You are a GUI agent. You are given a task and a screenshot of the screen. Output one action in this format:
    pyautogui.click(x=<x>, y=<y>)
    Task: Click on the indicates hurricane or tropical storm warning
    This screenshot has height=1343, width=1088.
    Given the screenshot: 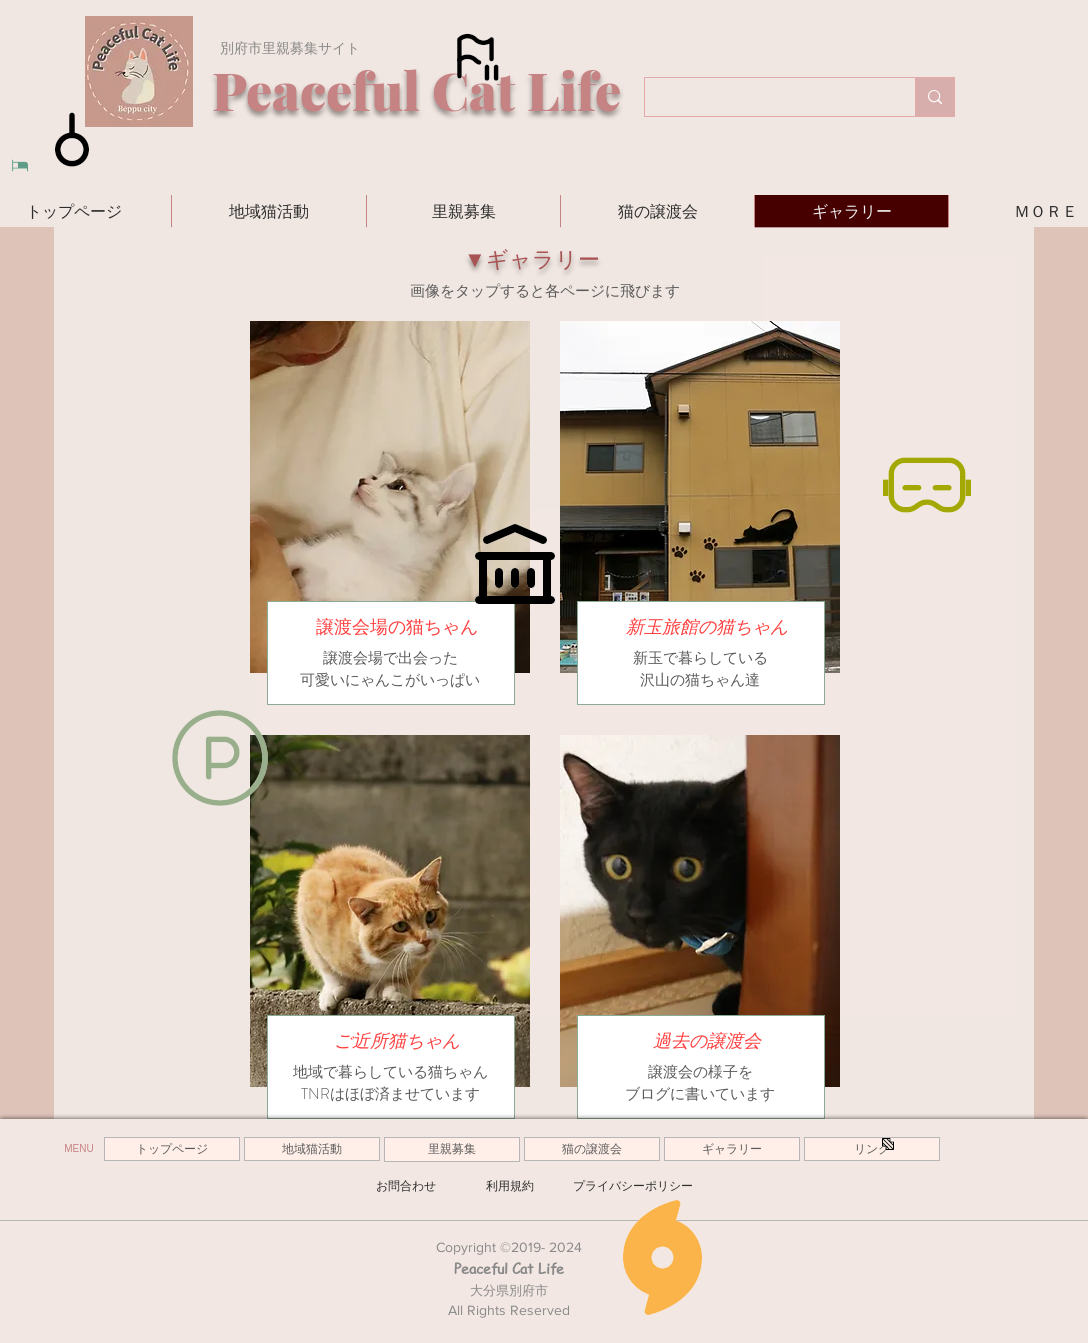 What is the action you would take?
    pyautogui.click(x=662, y=1257)
    